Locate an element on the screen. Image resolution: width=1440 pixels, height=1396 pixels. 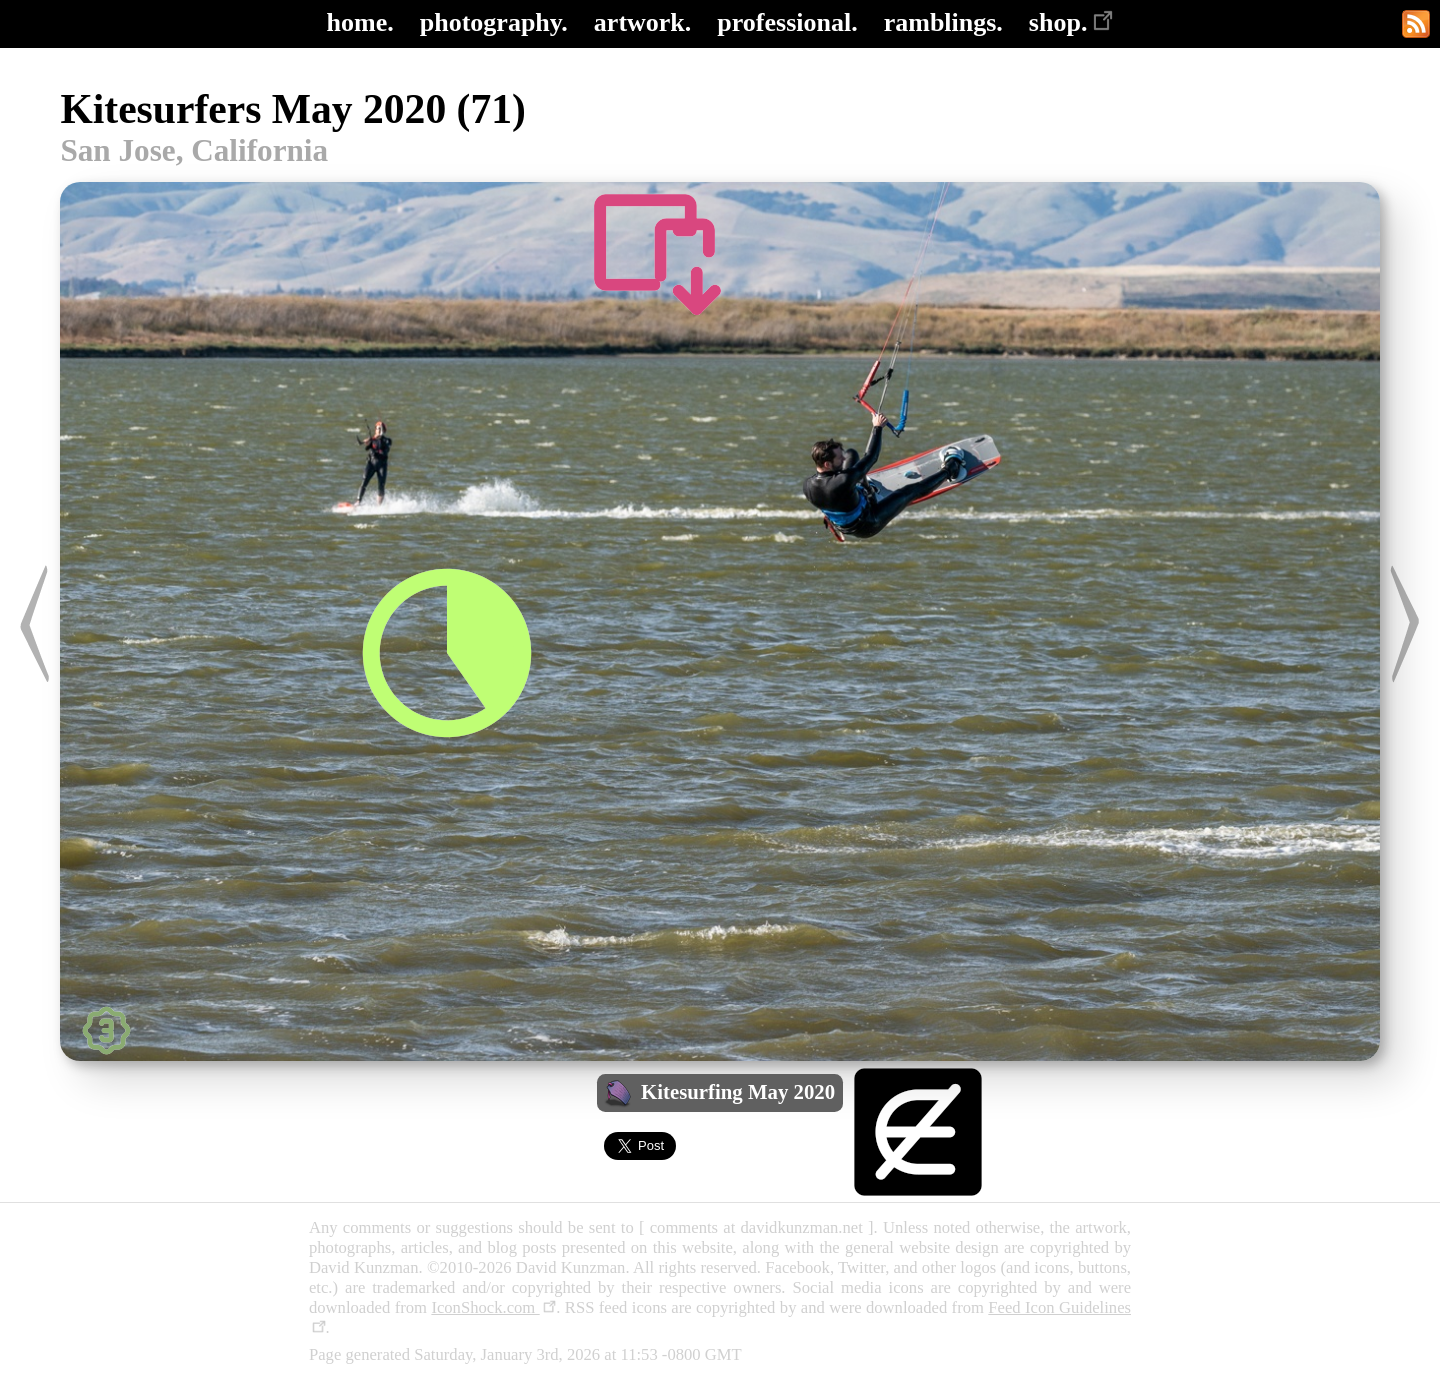
indicates third place or bronze ranking is located at coordinates (106, 1030).